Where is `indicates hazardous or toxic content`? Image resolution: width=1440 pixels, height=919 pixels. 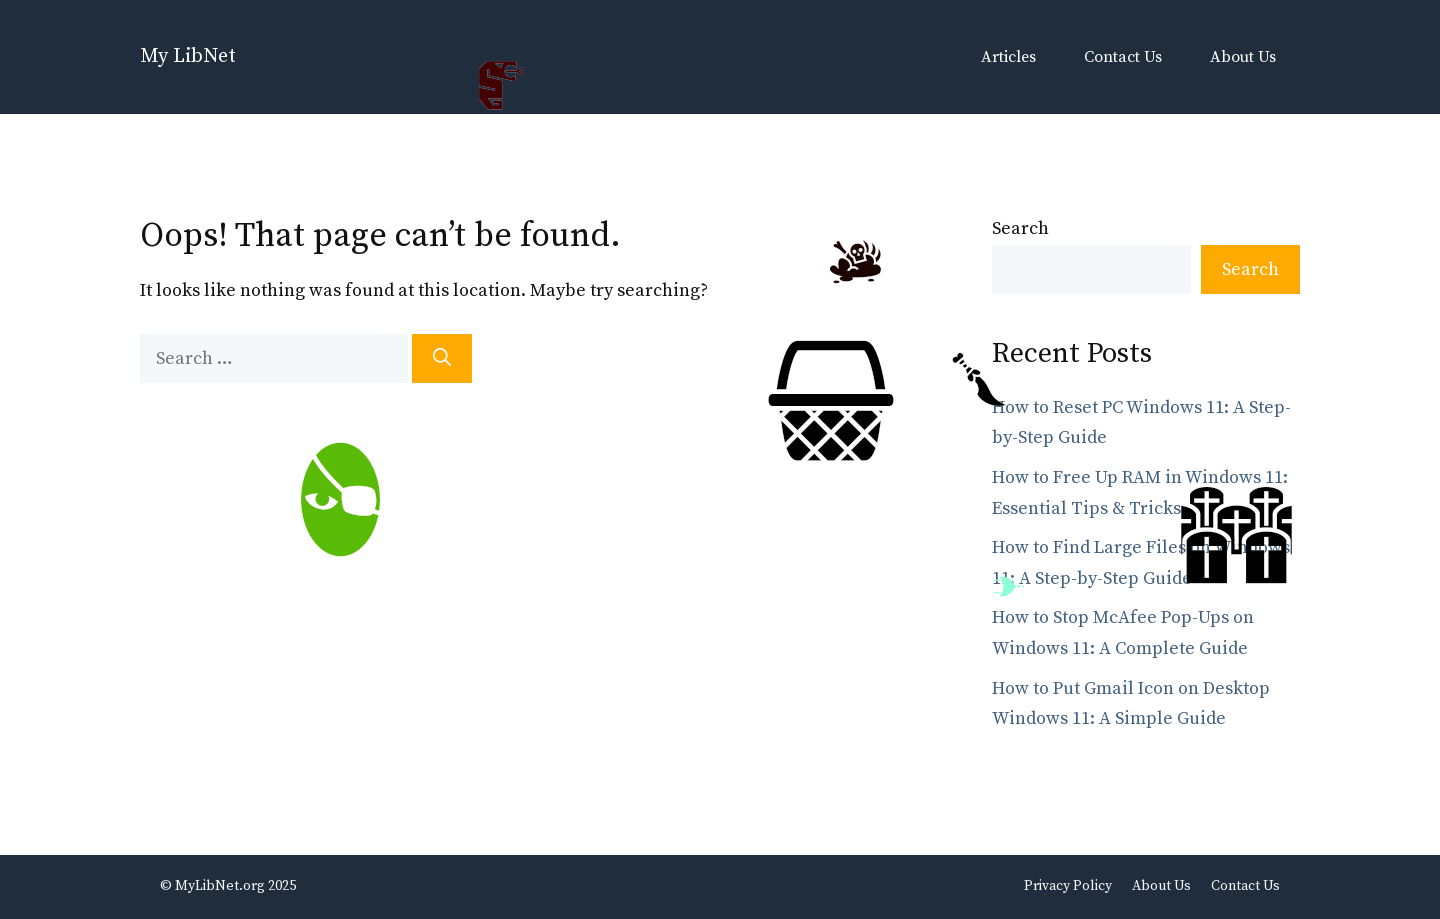 indicates hazardous or toxic content is located at coordinates (855, 257).